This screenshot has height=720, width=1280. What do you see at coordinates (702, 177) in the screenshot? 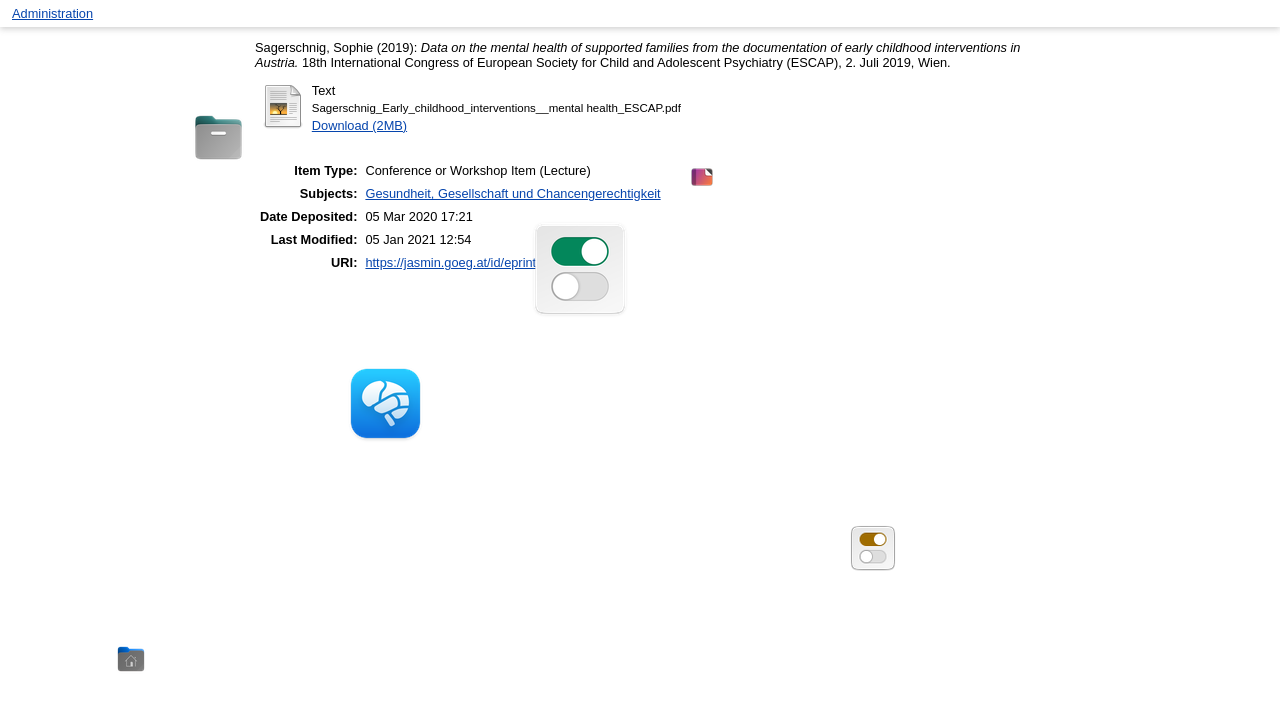
I see `change desktop wallpaper` at bounding box center [702, 177].